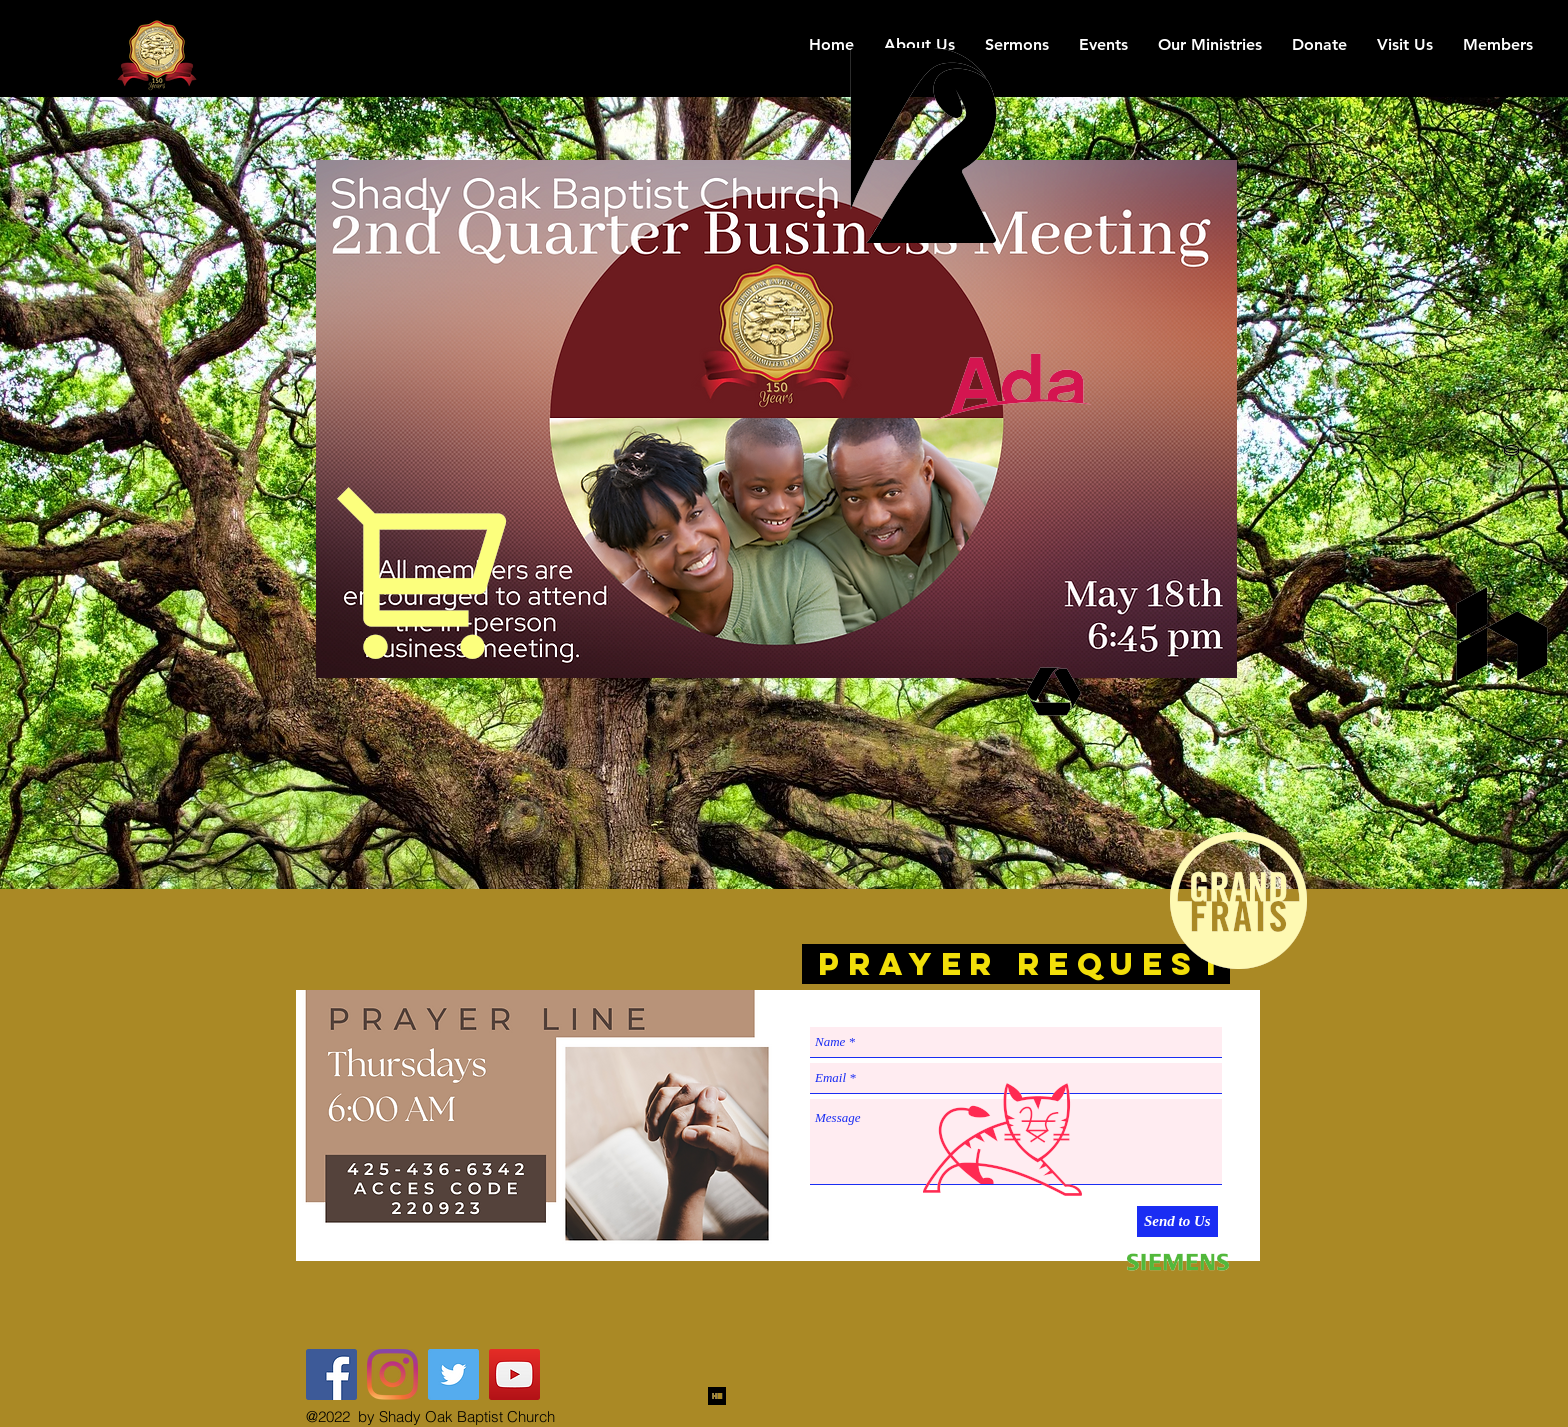  What do you see at coordinates (428, 570) in the screenshot?
I see `view your shopping cart` at bounding box center [428, 570].